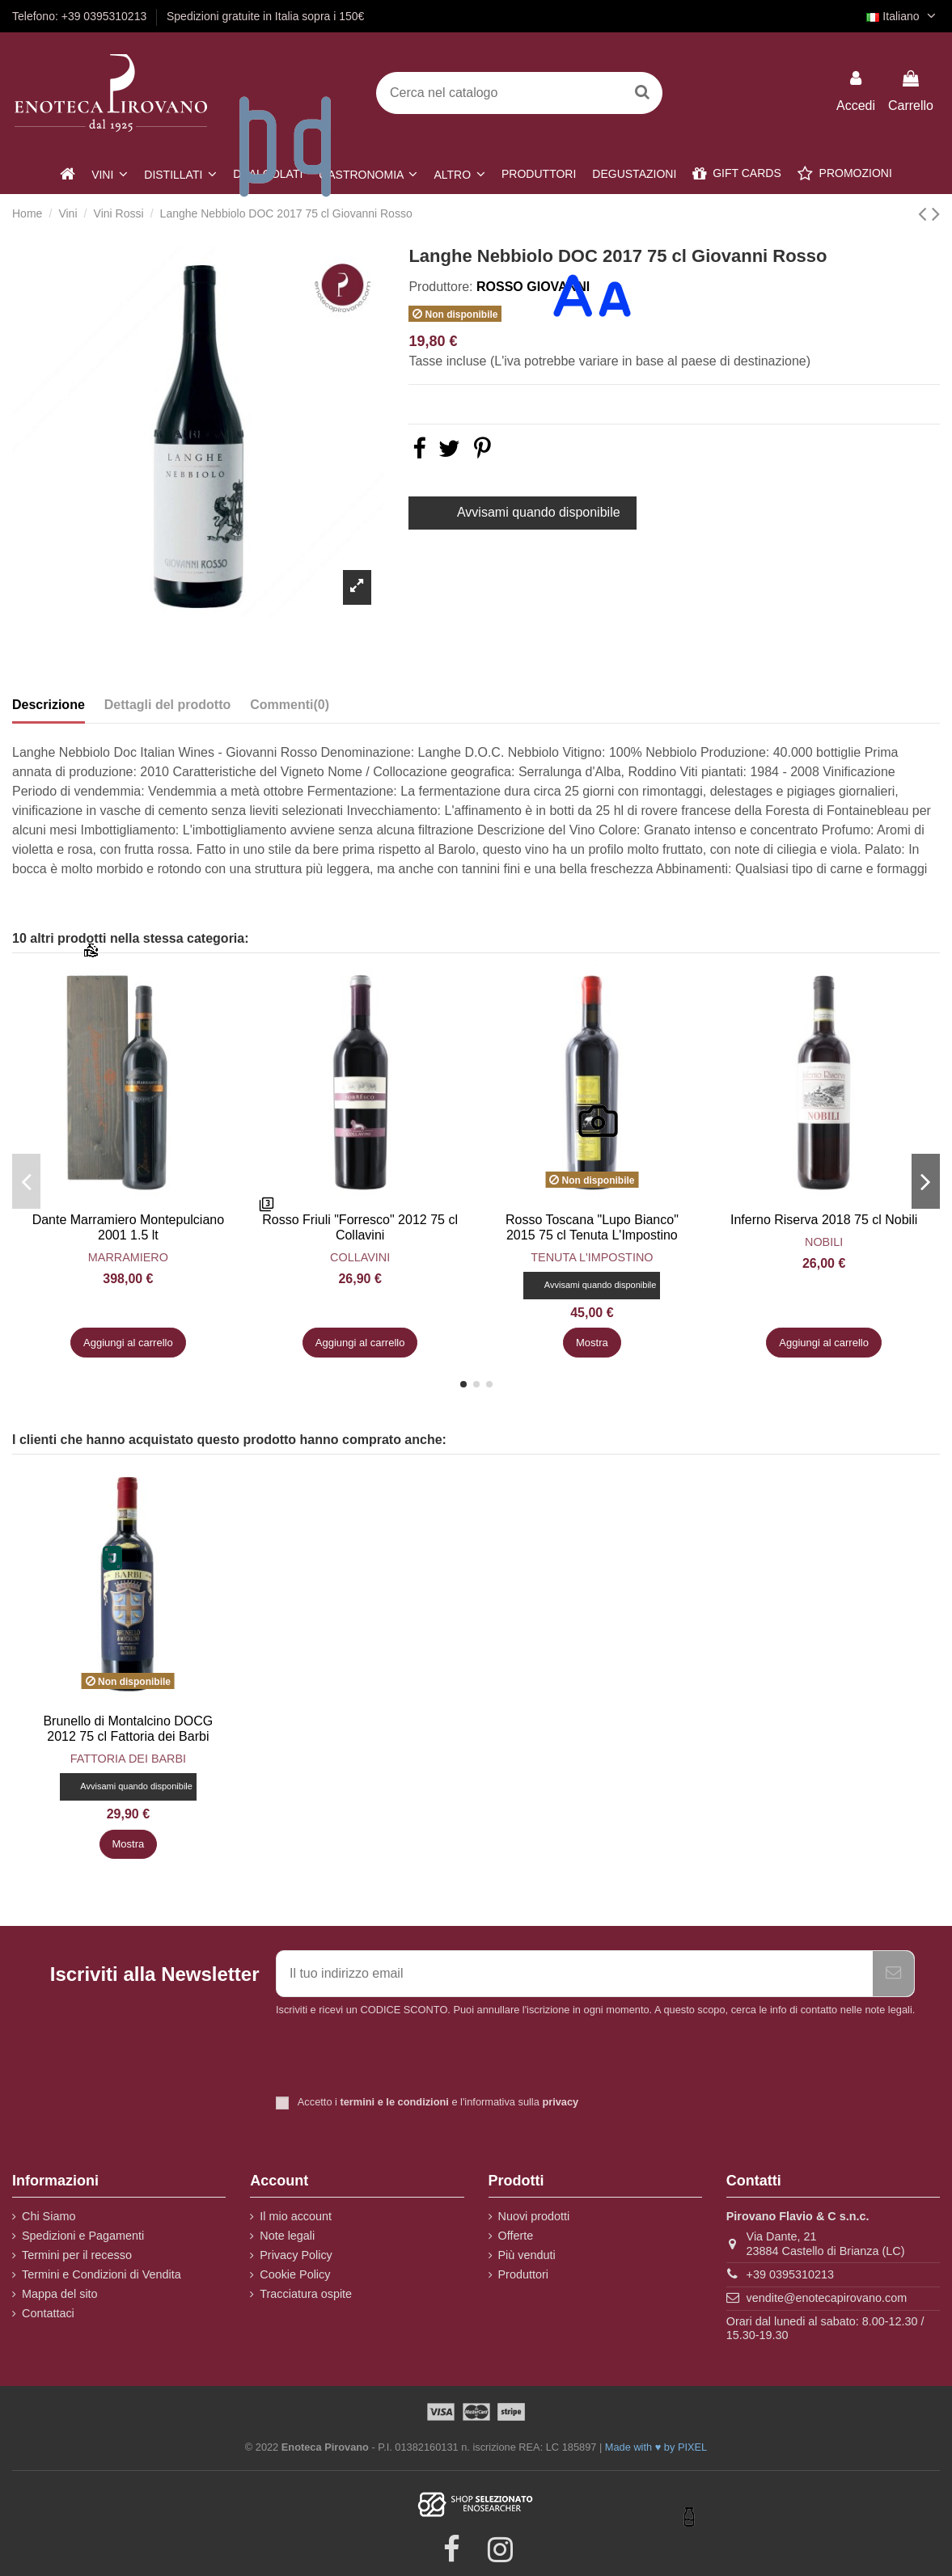  What do you see at coordinates (91, 950) in the screenshot?
I see `hand hygiene or sanitization reminder` at bounding box center [91, 950].